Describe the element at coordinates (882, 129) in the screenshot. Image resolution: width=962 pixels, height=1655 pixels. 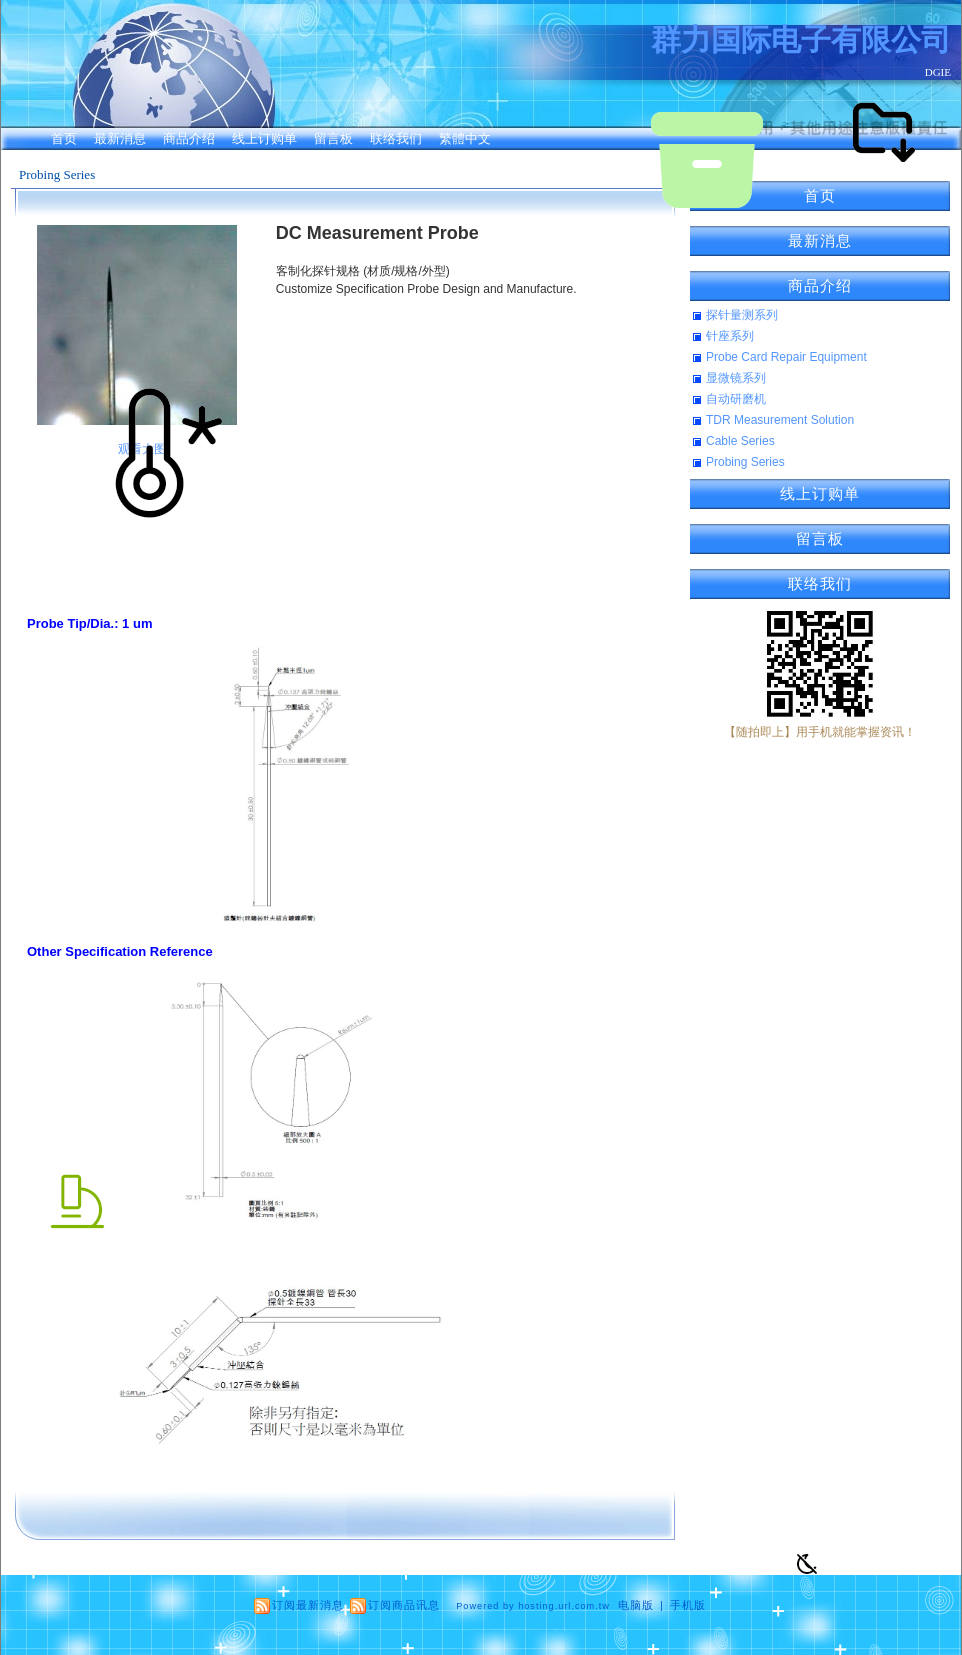
I see `download folder contents` at that location.